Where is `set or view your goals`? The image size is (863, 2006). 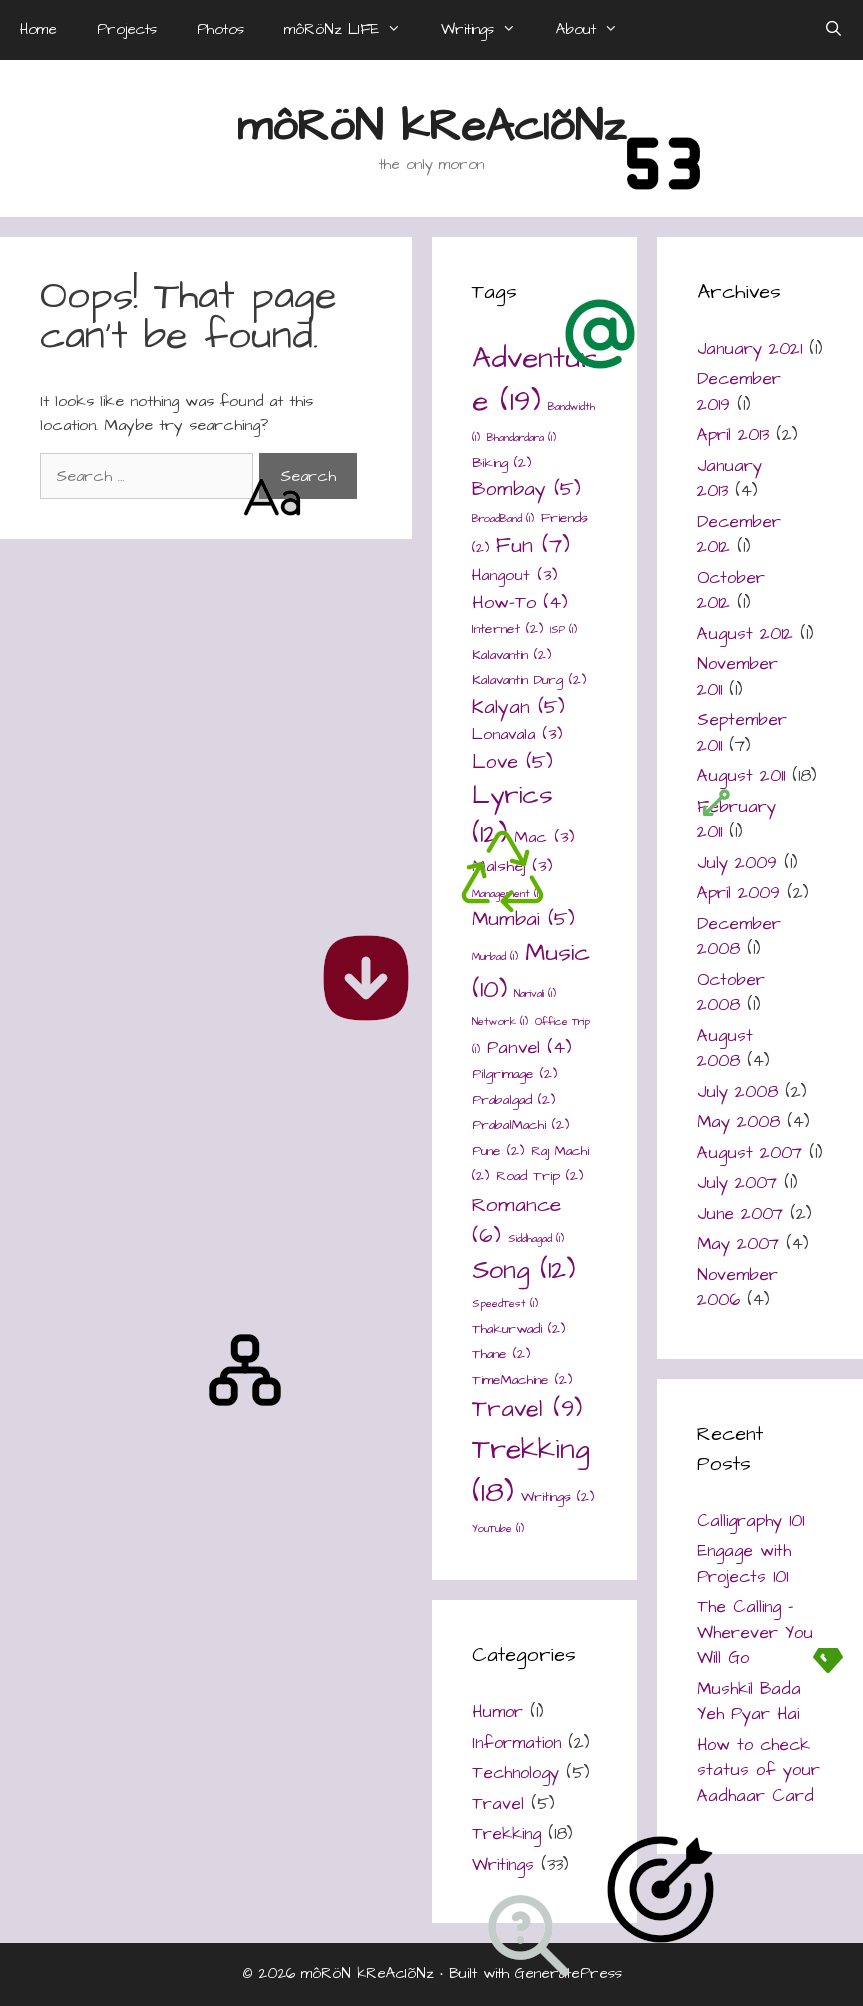
set or view your goals is located at coordinates (660, 1889).